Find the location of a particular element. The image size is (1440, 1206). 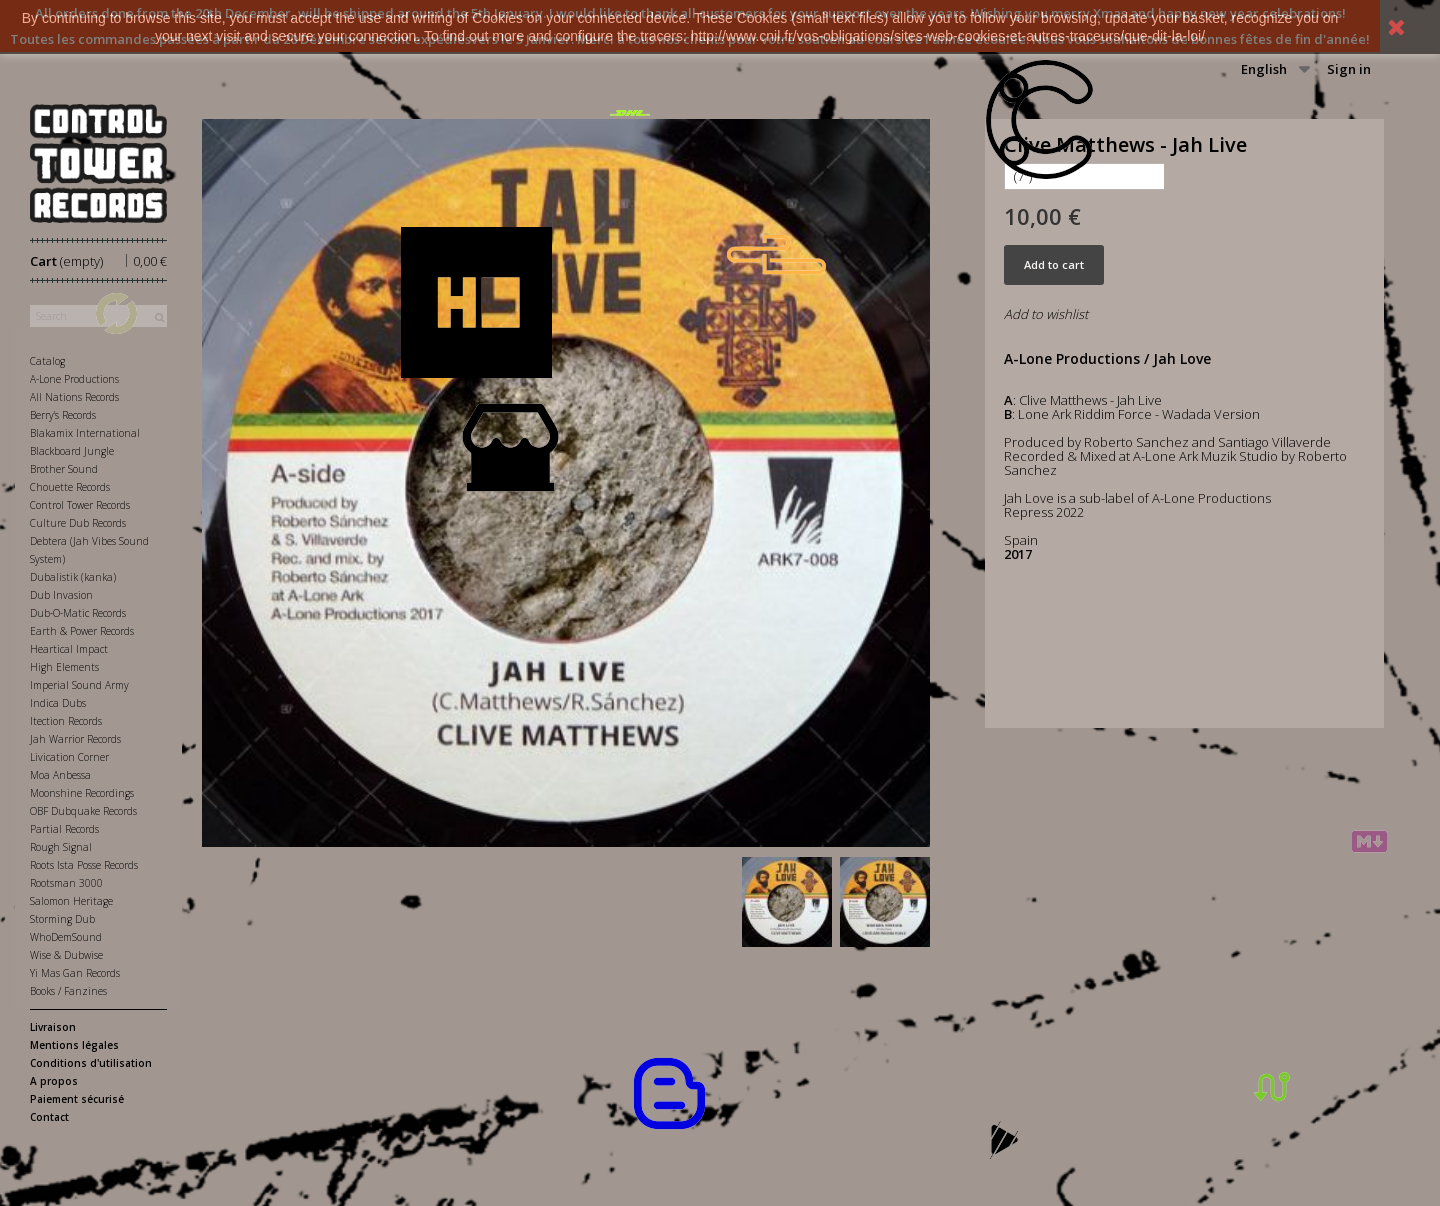

DHL shipping and logistics company logo is located at coordinates (630, 113).